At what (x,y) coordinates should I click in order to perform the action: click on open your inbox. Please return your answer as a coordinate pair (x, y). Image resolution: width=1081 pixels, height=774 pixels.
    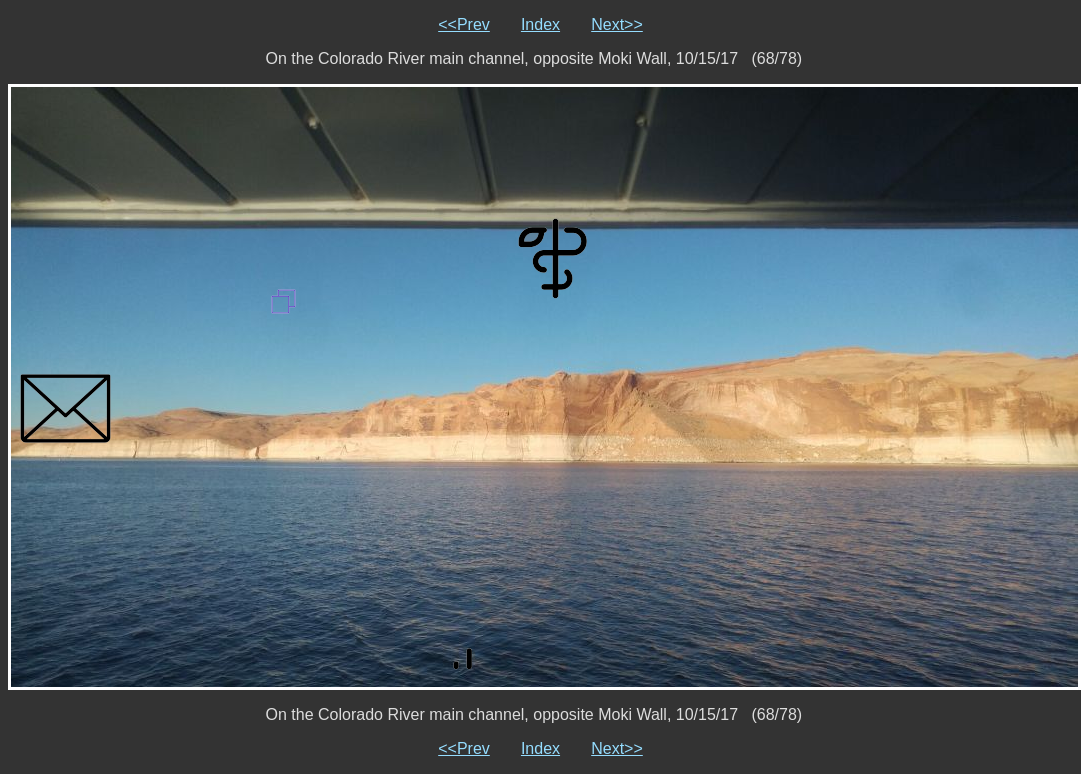
    Looking at the image, I should click on (65, 408).